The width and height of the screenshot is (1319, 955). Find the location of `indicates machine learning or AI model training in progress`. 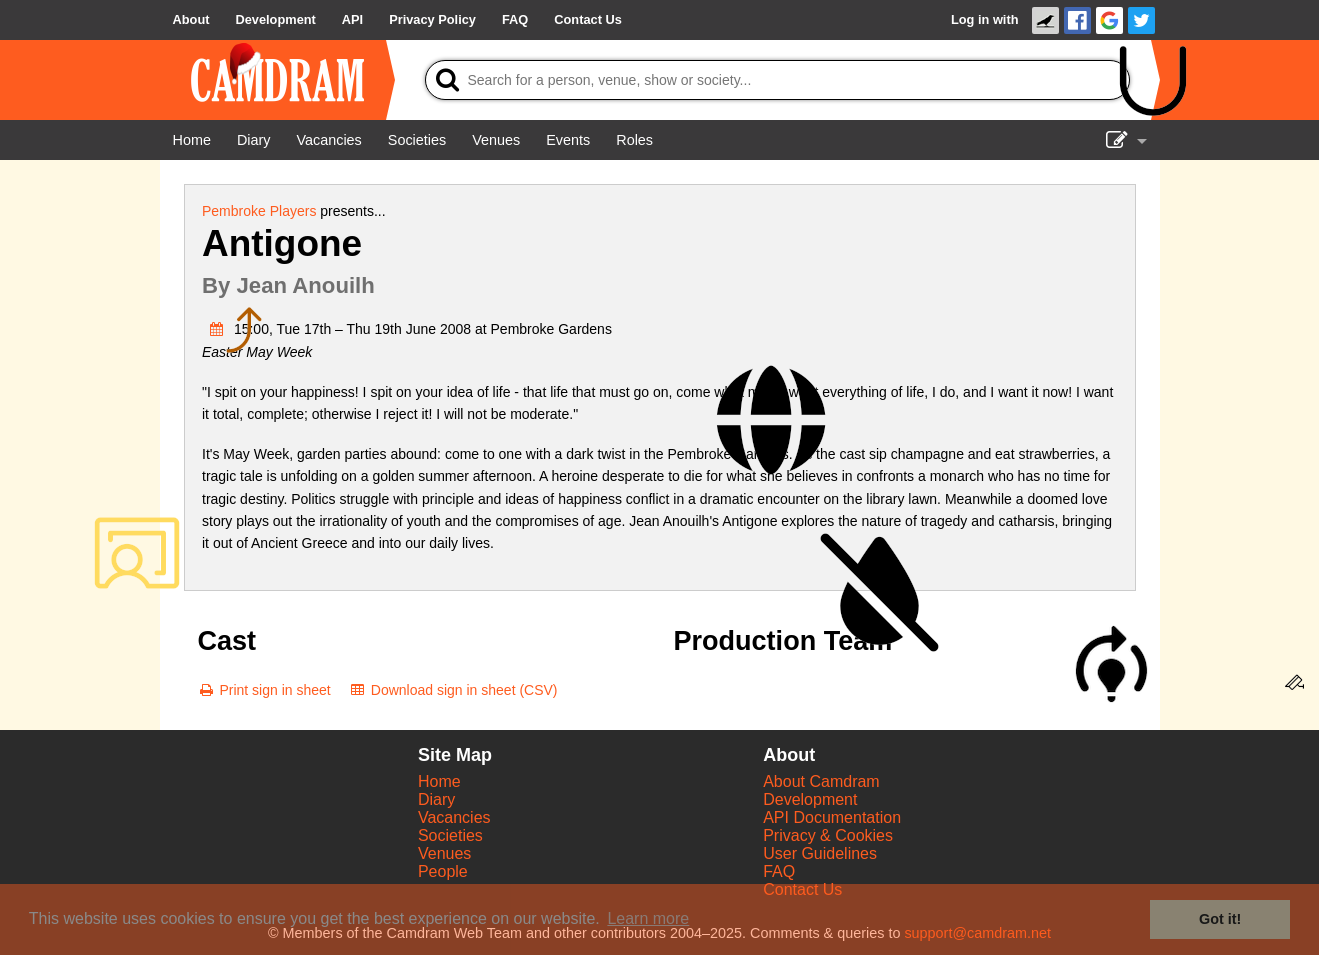

indicates machine learning or AI model training in progress is located at coordinates (1111, 666).